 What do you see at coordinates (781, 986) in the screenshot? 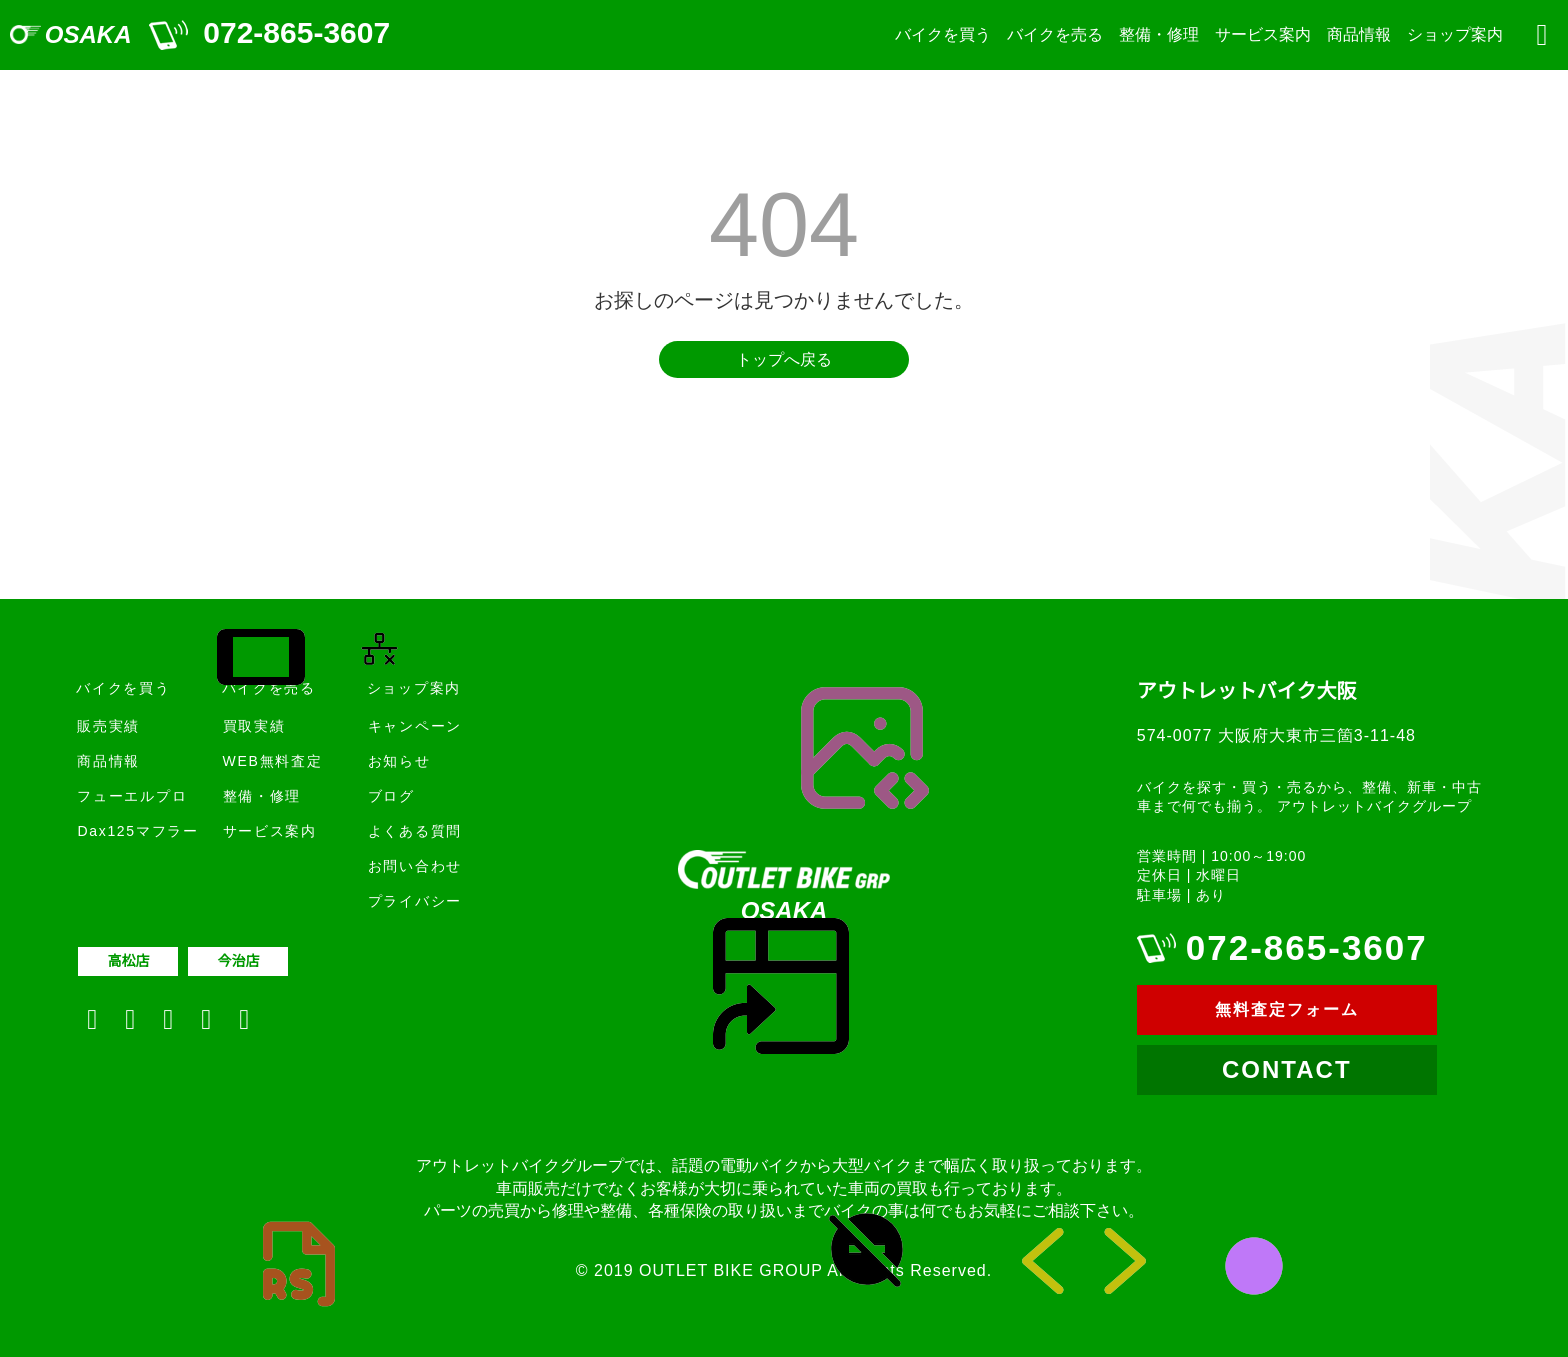
I see `create a symbolic link to this project` at bounding box center [781, 986].